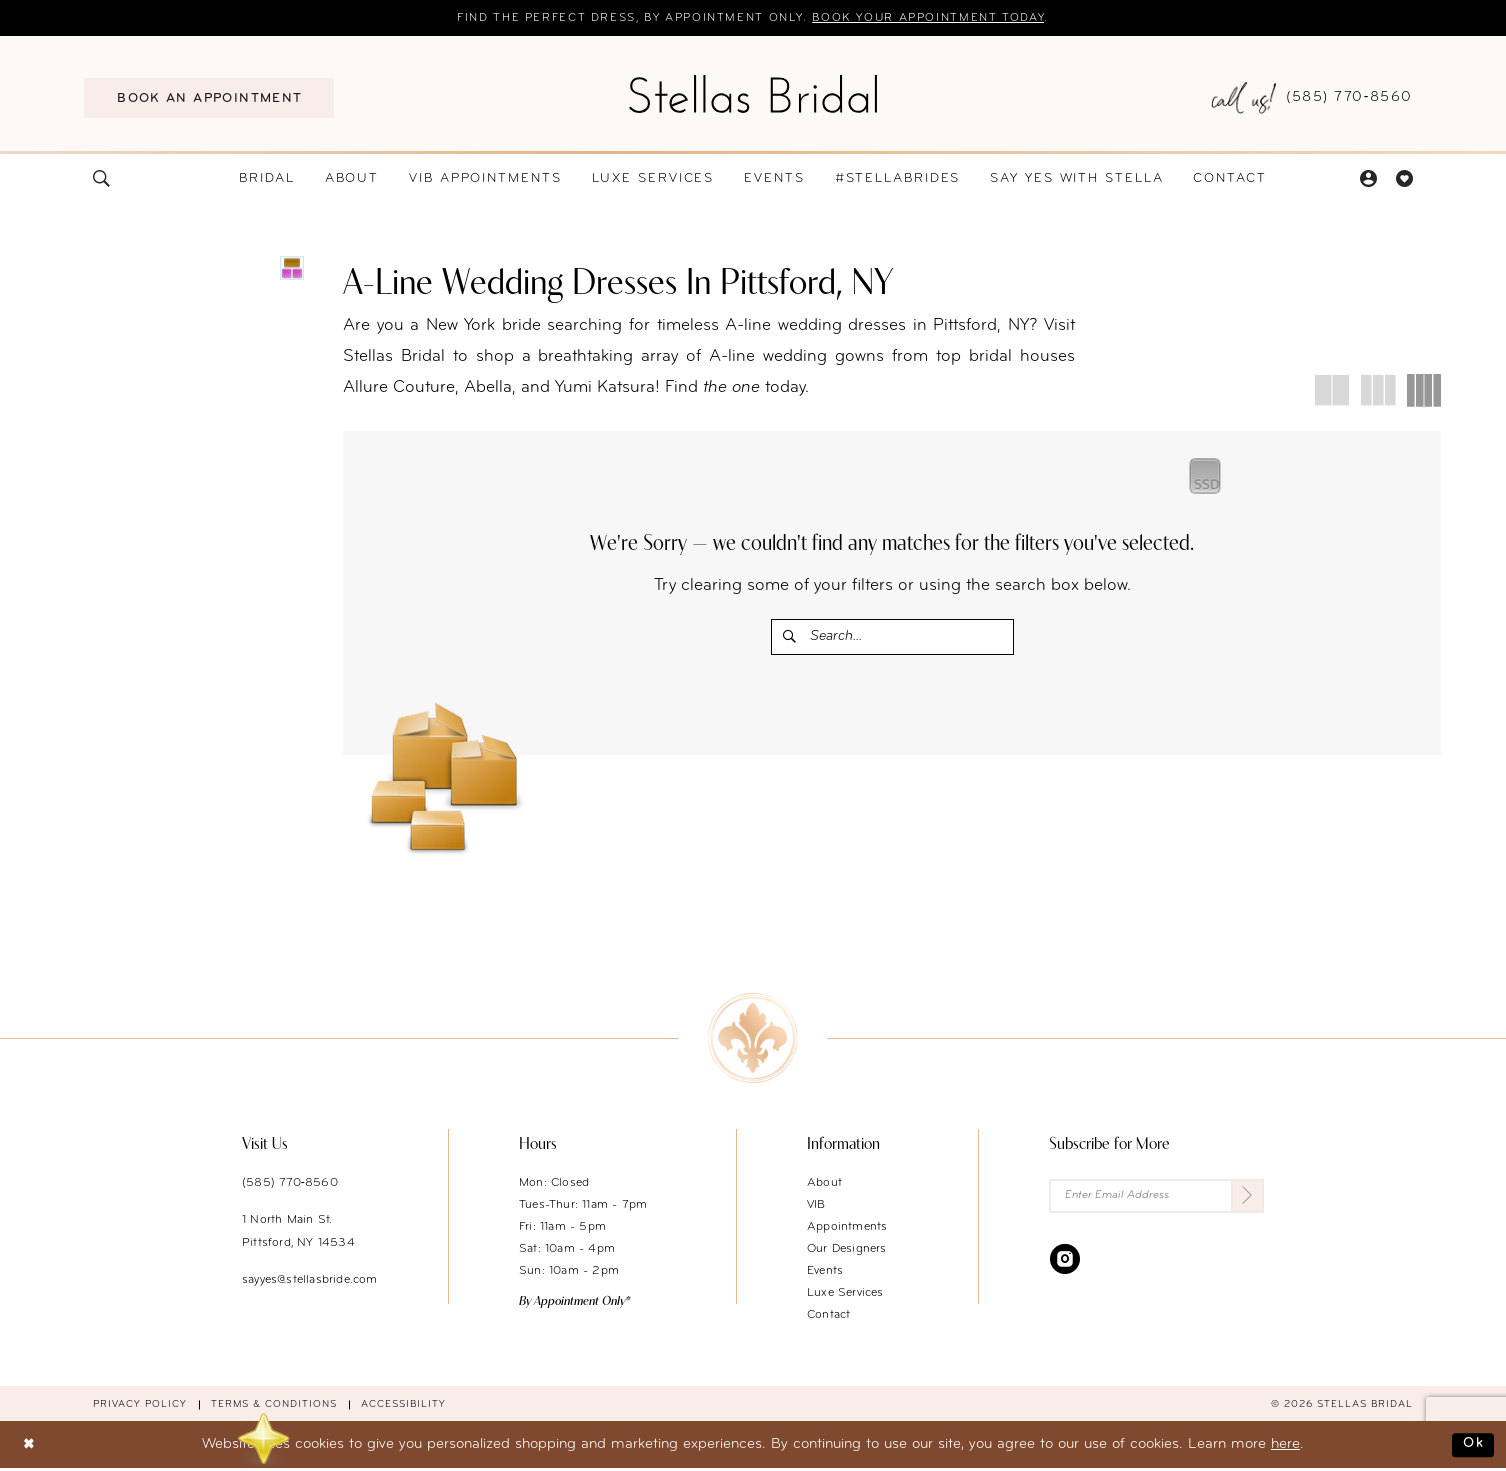 The image size is (1506, 1471). I want to click on install new software or applications, so click(440, 767).